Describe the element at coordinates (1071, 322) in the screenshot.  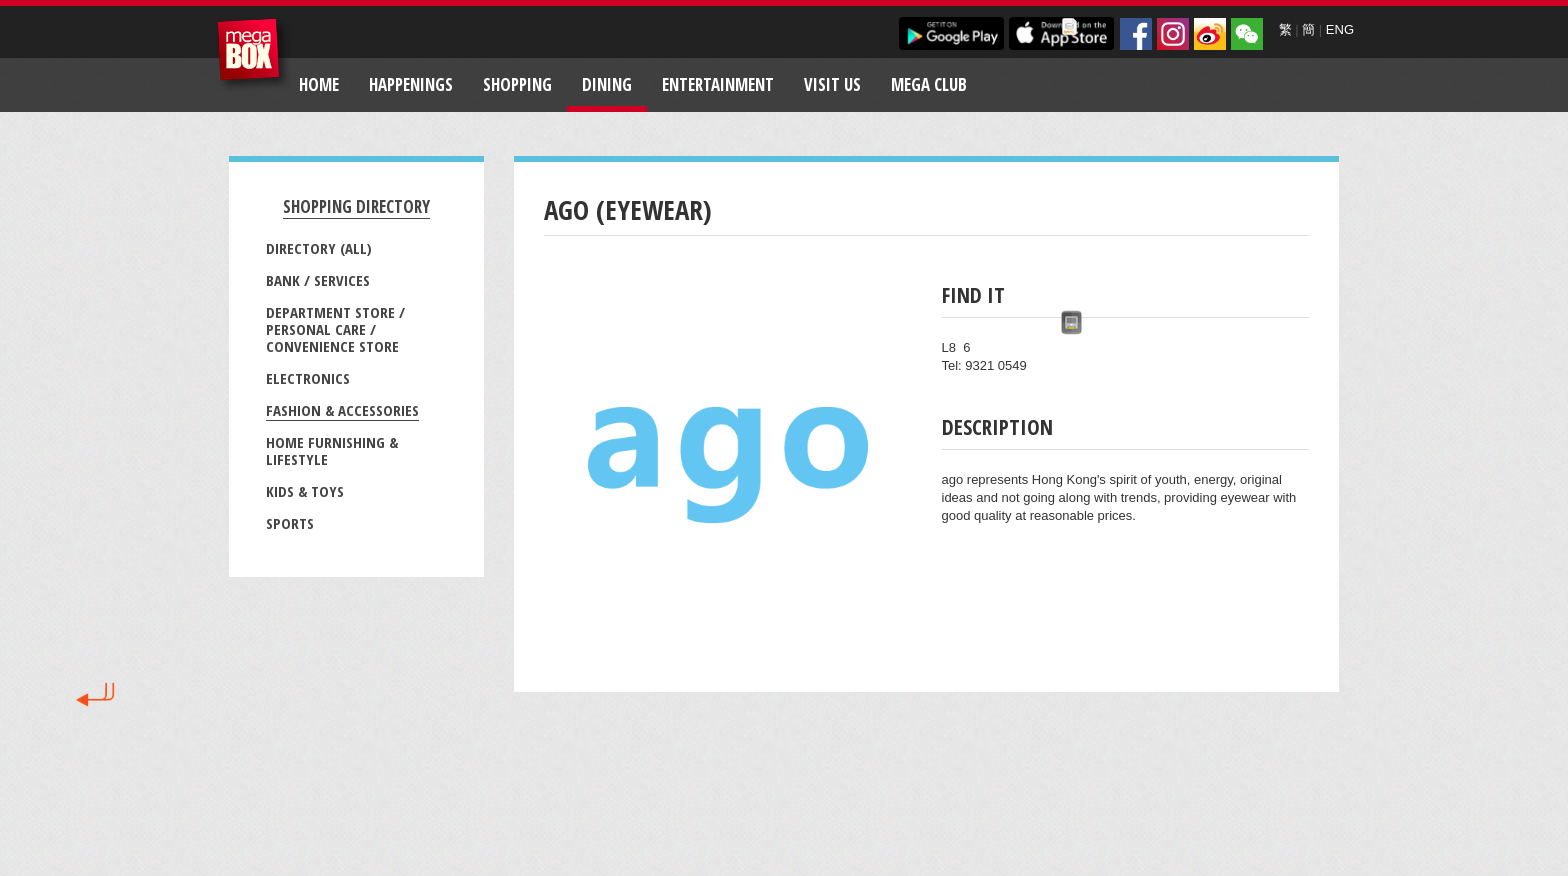
I see `sega genesis ROM file` at that location.